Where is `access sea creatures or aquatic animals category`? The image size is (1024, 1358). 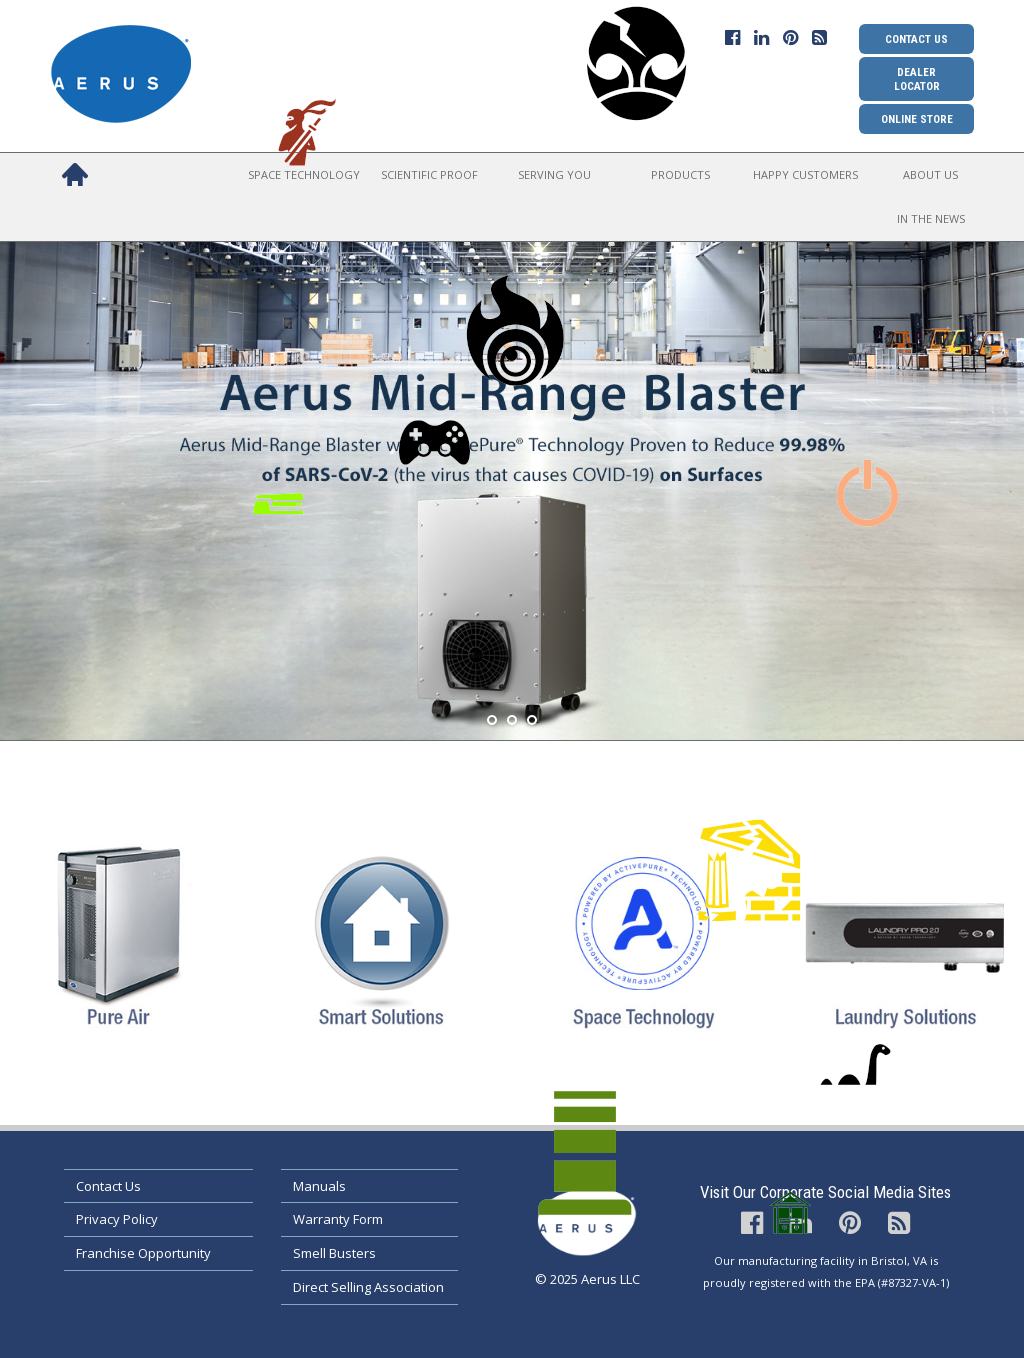 access sea creatures or aquatic animals category is located at coordinates (855, 1064).